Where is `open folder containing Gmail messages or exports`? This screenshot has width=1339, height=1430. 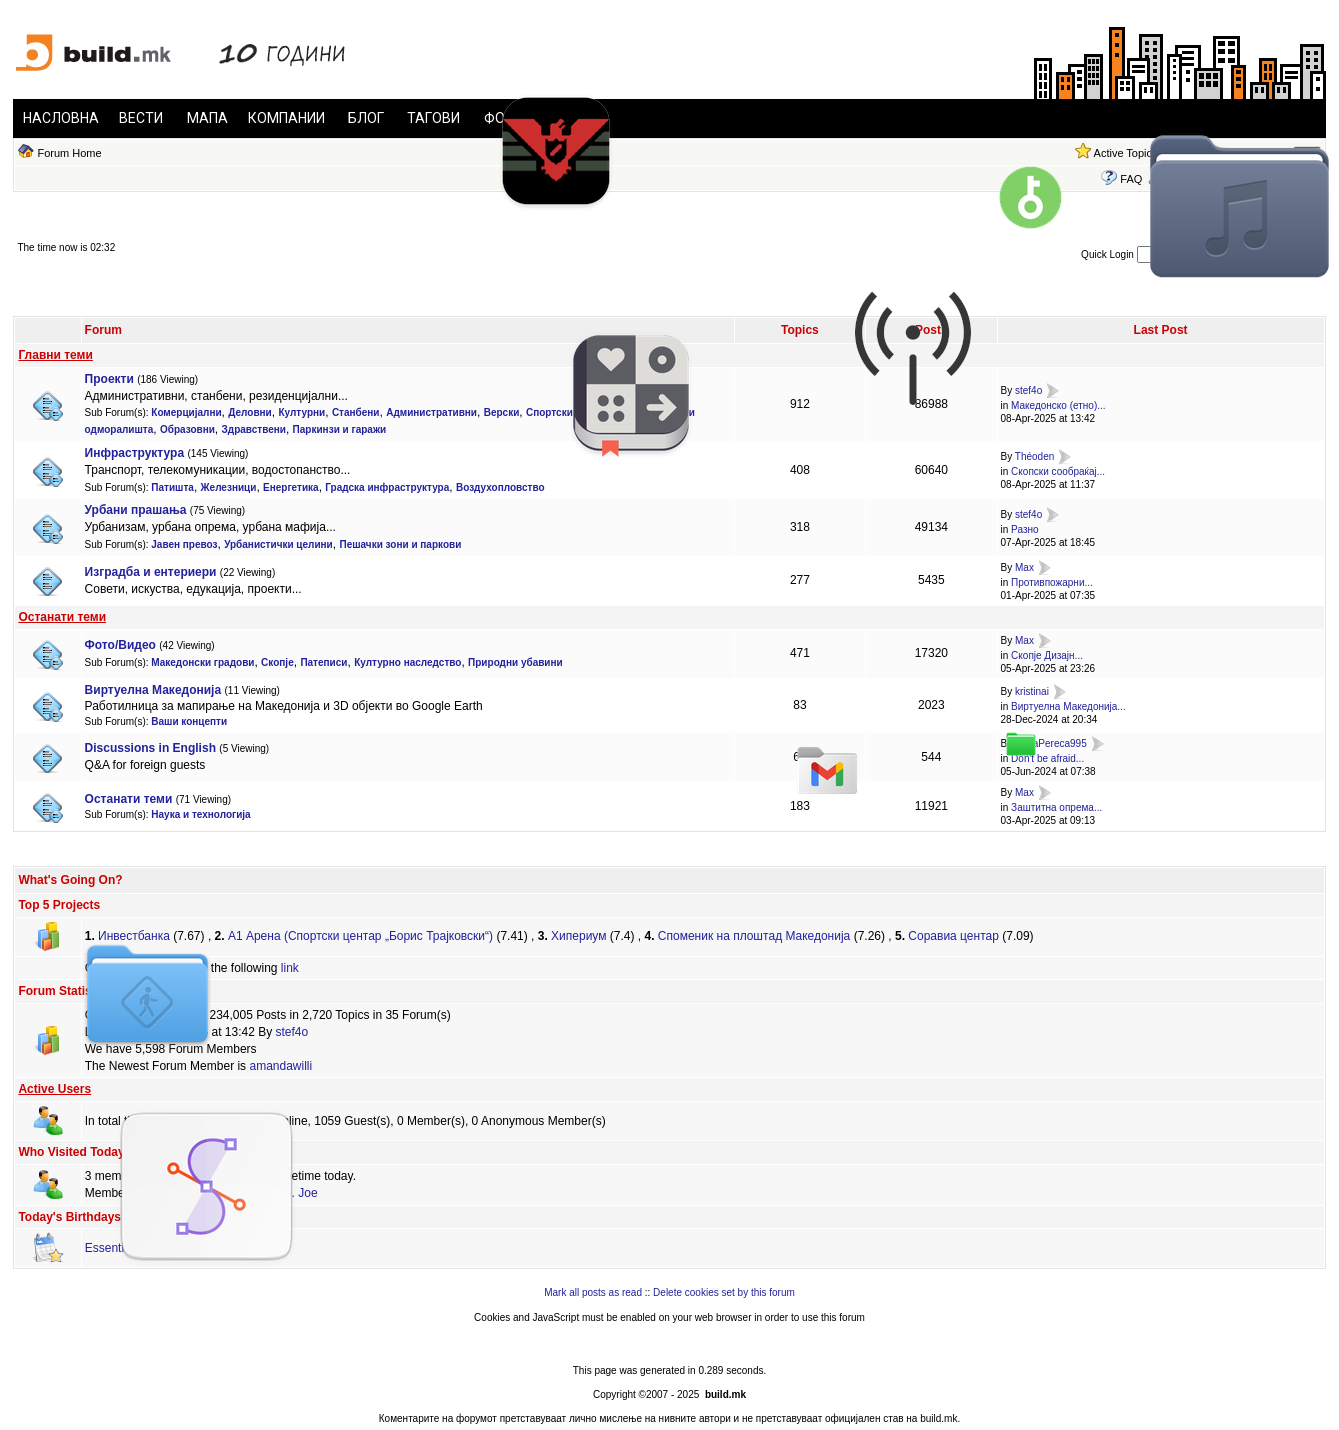
open folder containing Gmail messages or exports is located at coordinates (827, 772).